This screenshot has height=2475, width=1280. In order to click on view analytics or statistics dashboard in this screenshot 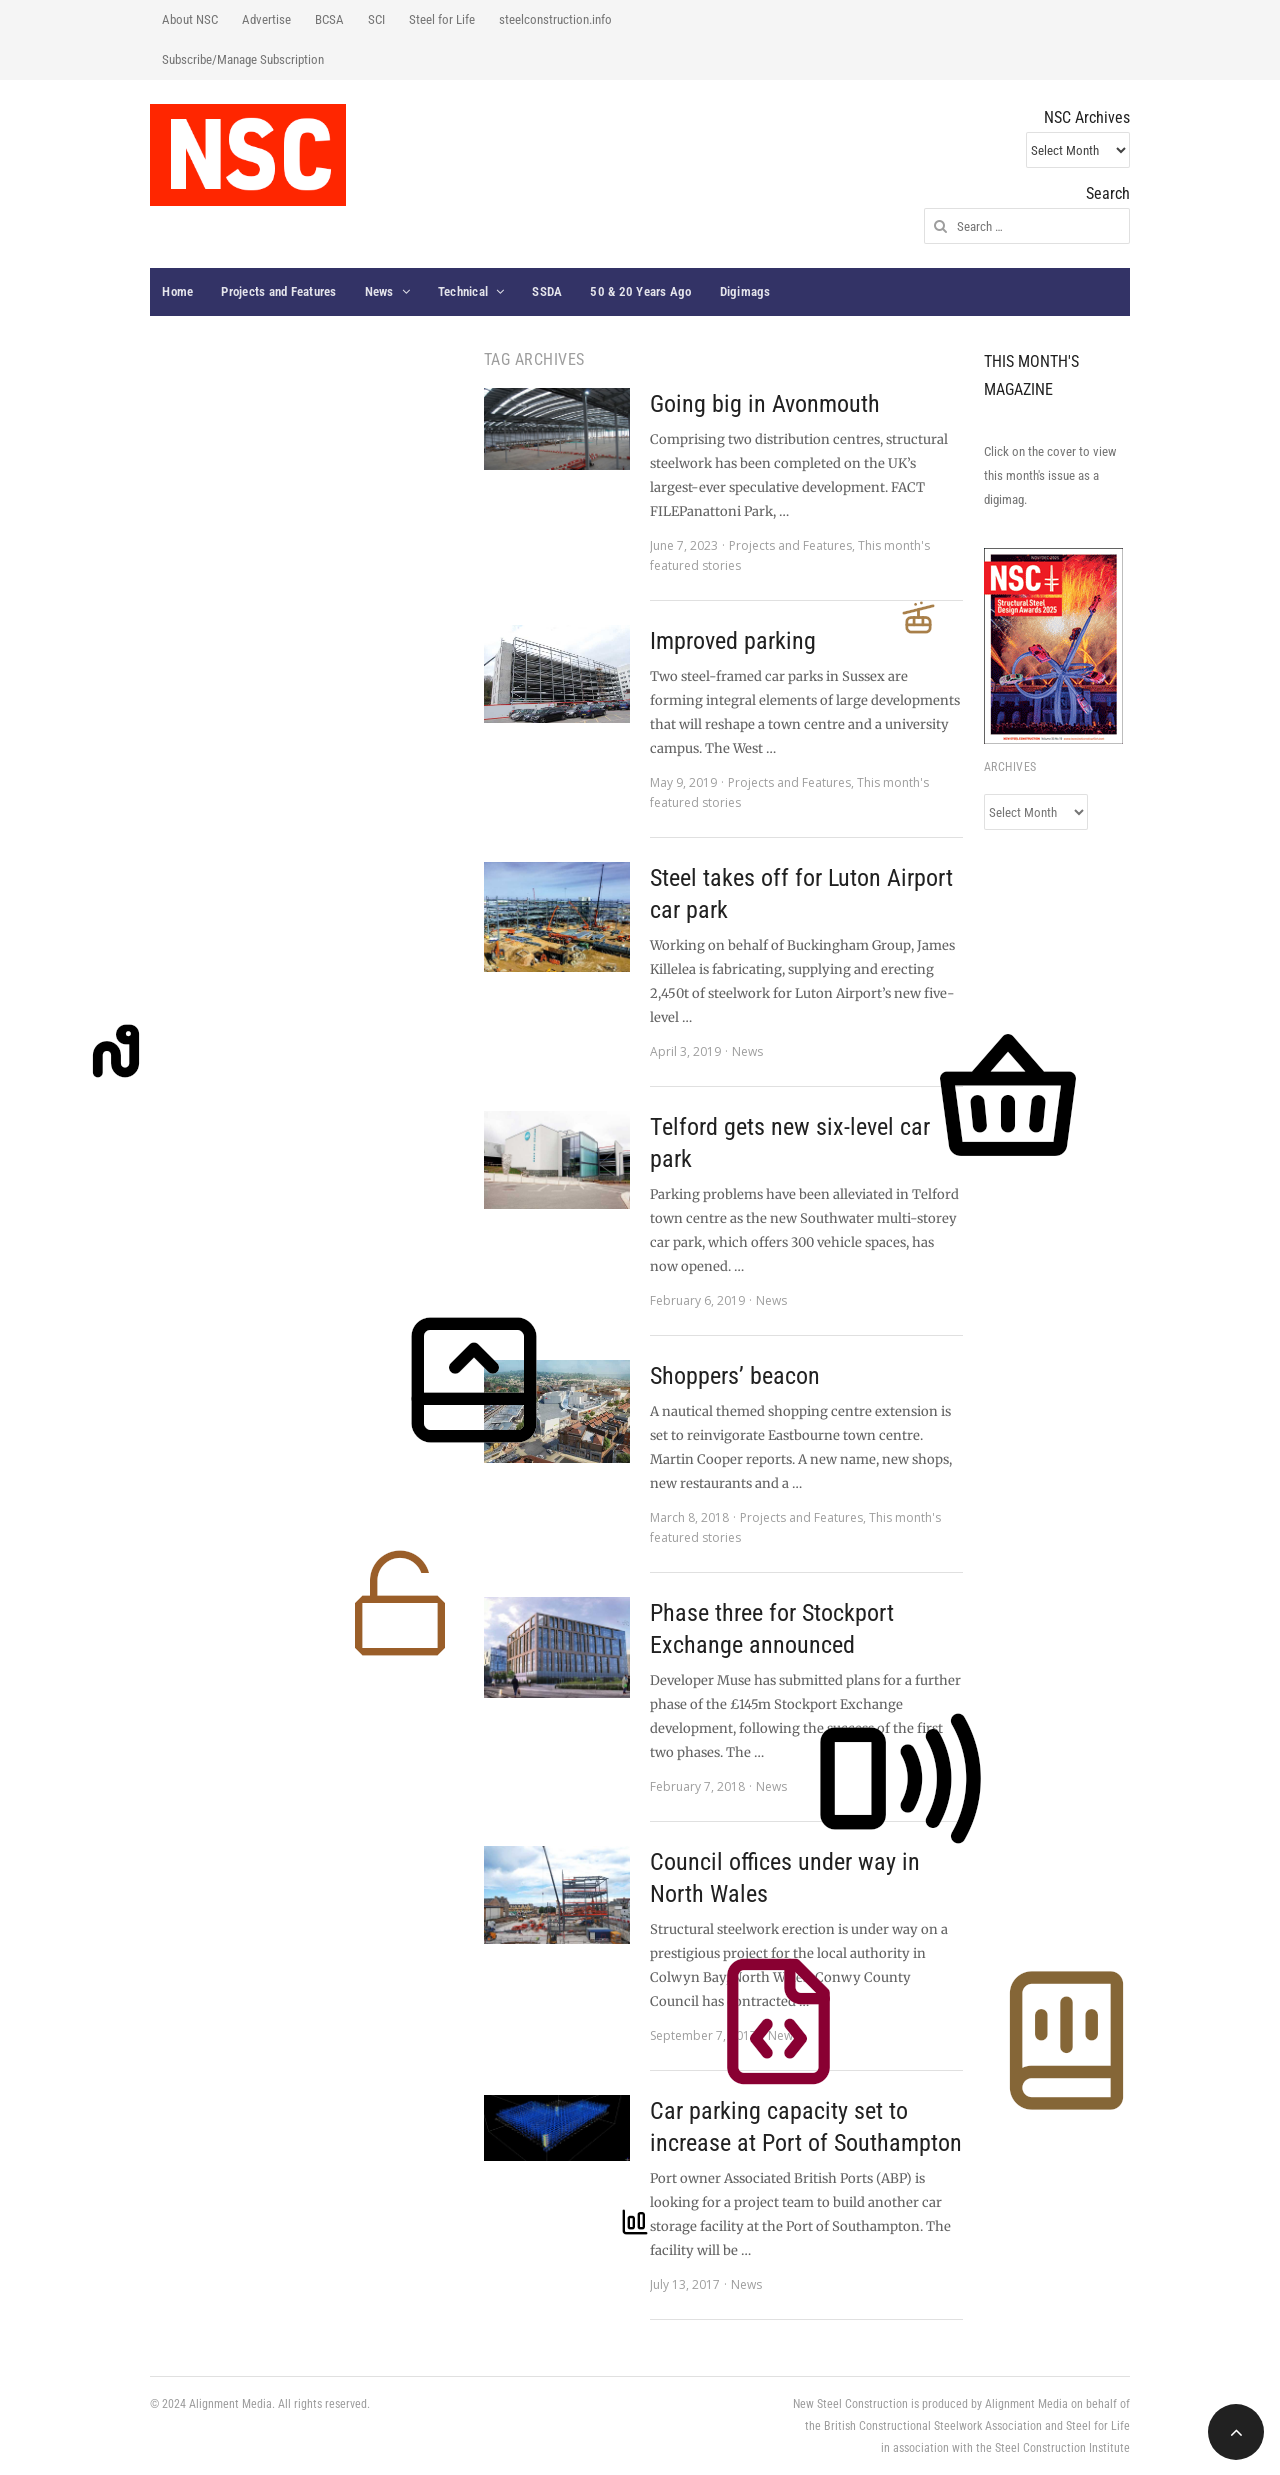, I will do `click(635, 2222)`.